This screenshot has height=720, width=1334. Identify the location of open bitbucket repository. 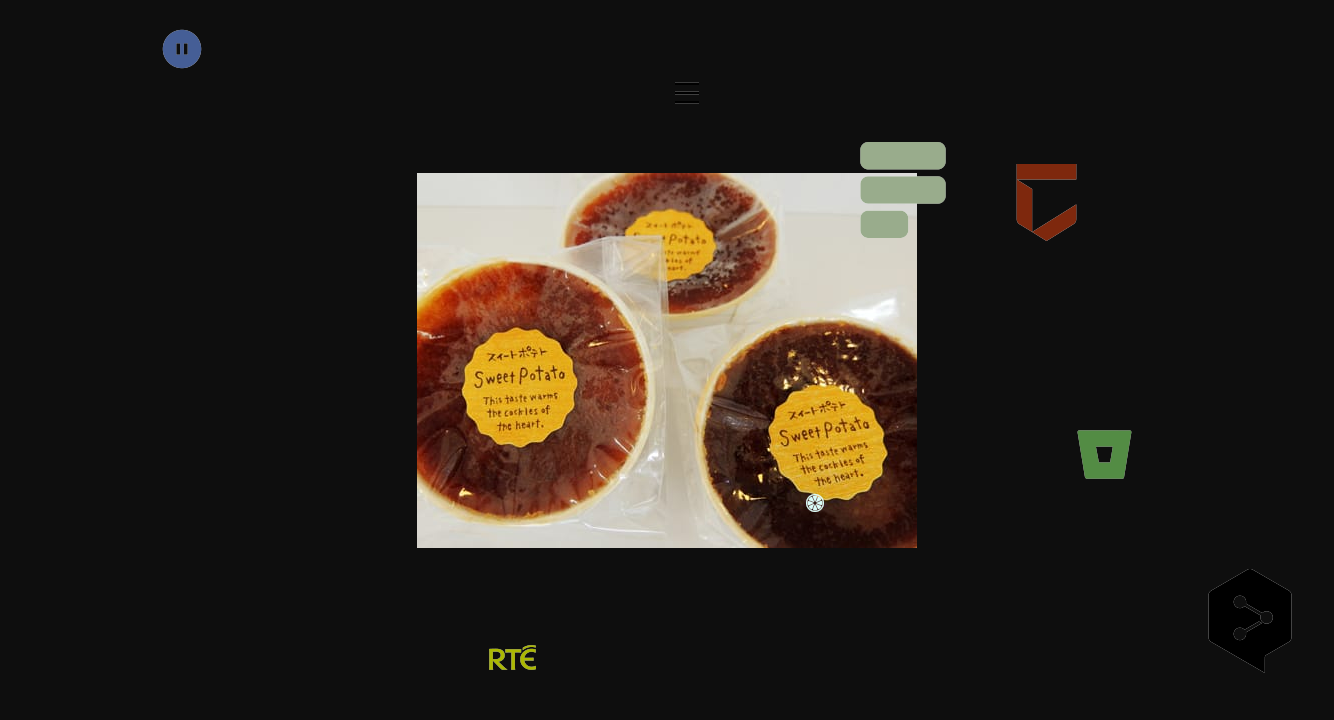
(1104, 454).